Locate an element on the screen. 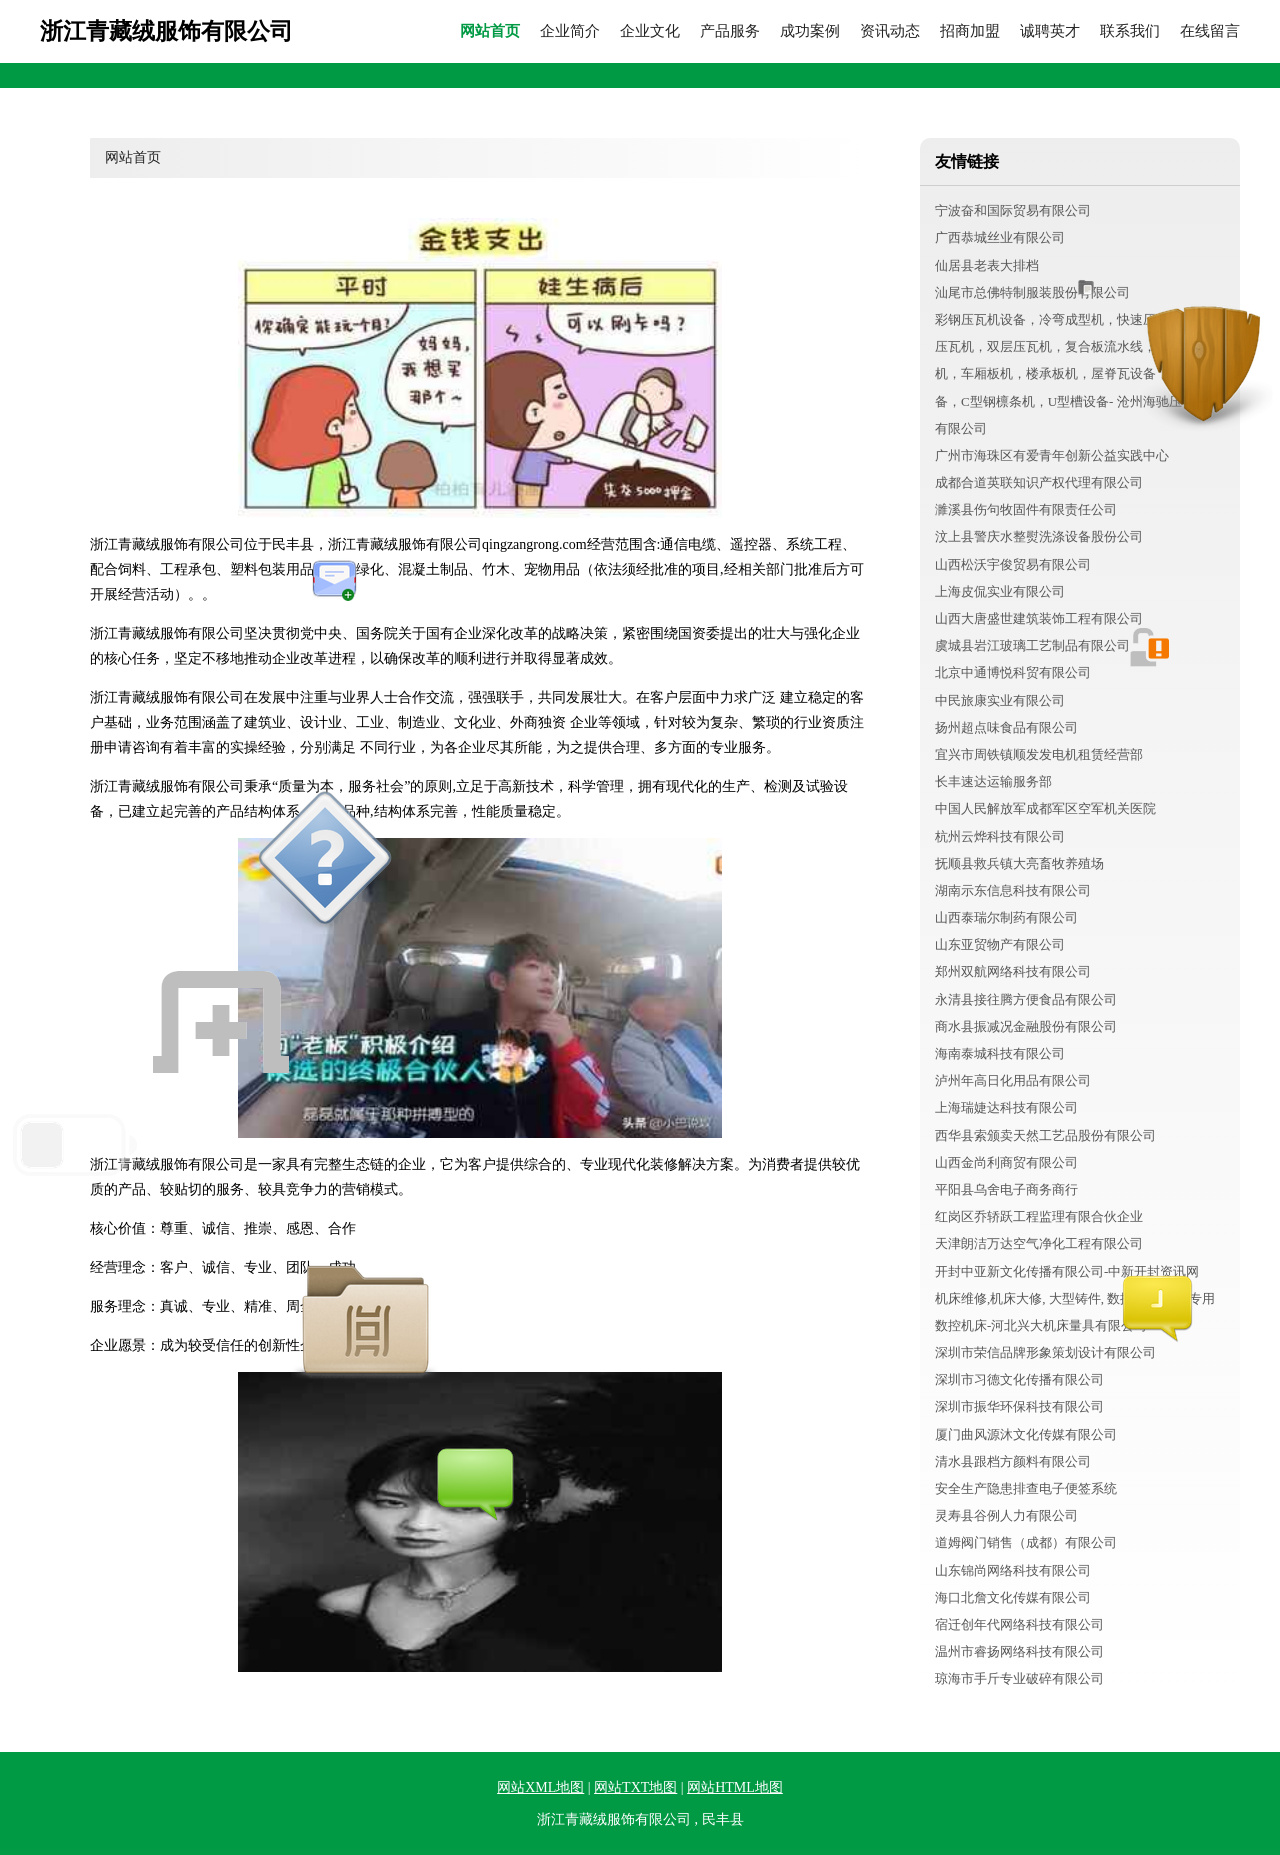 The image size is (1280, 1855). user is idle or away is located at coordinates (1158, 1308).